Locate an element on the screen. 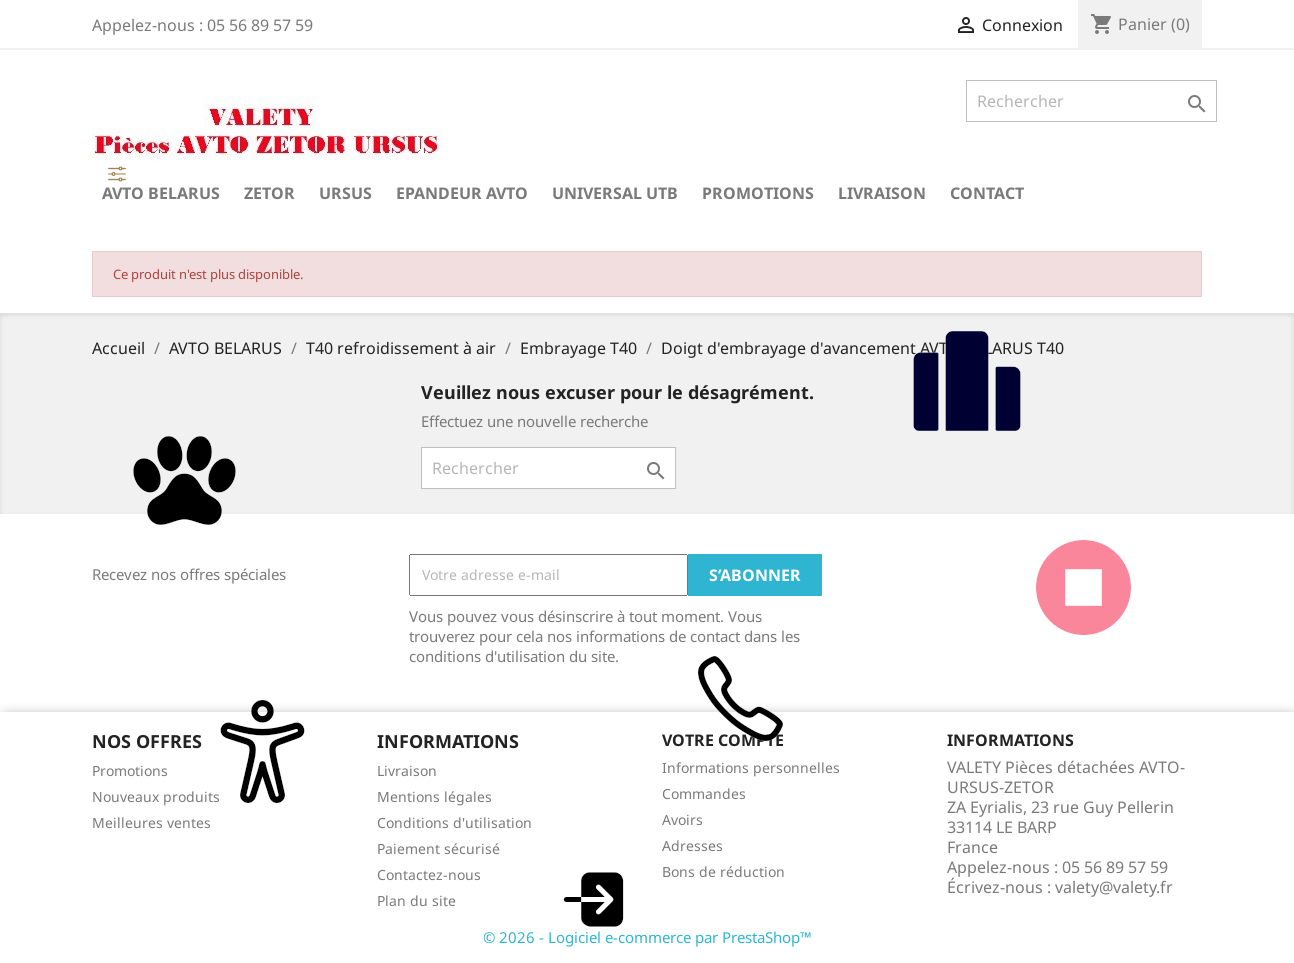  make a phone call is located at coordinates (740, 698).